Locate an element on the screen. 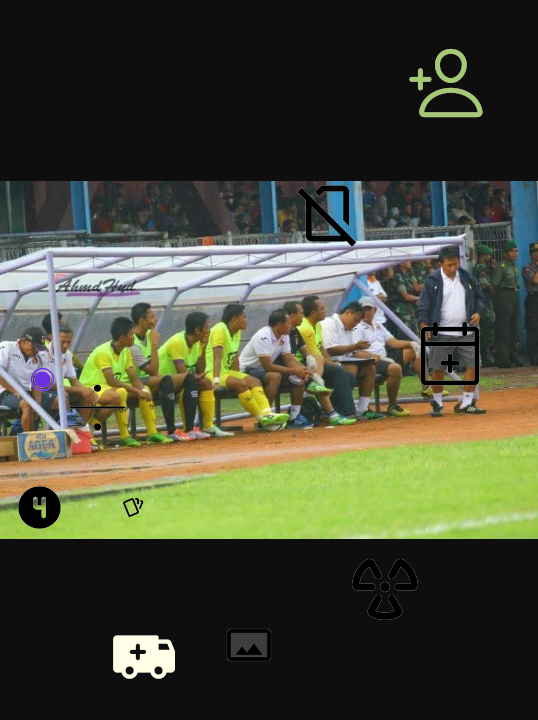  view panorama or landscape photos is located at coordinates (249, 645).